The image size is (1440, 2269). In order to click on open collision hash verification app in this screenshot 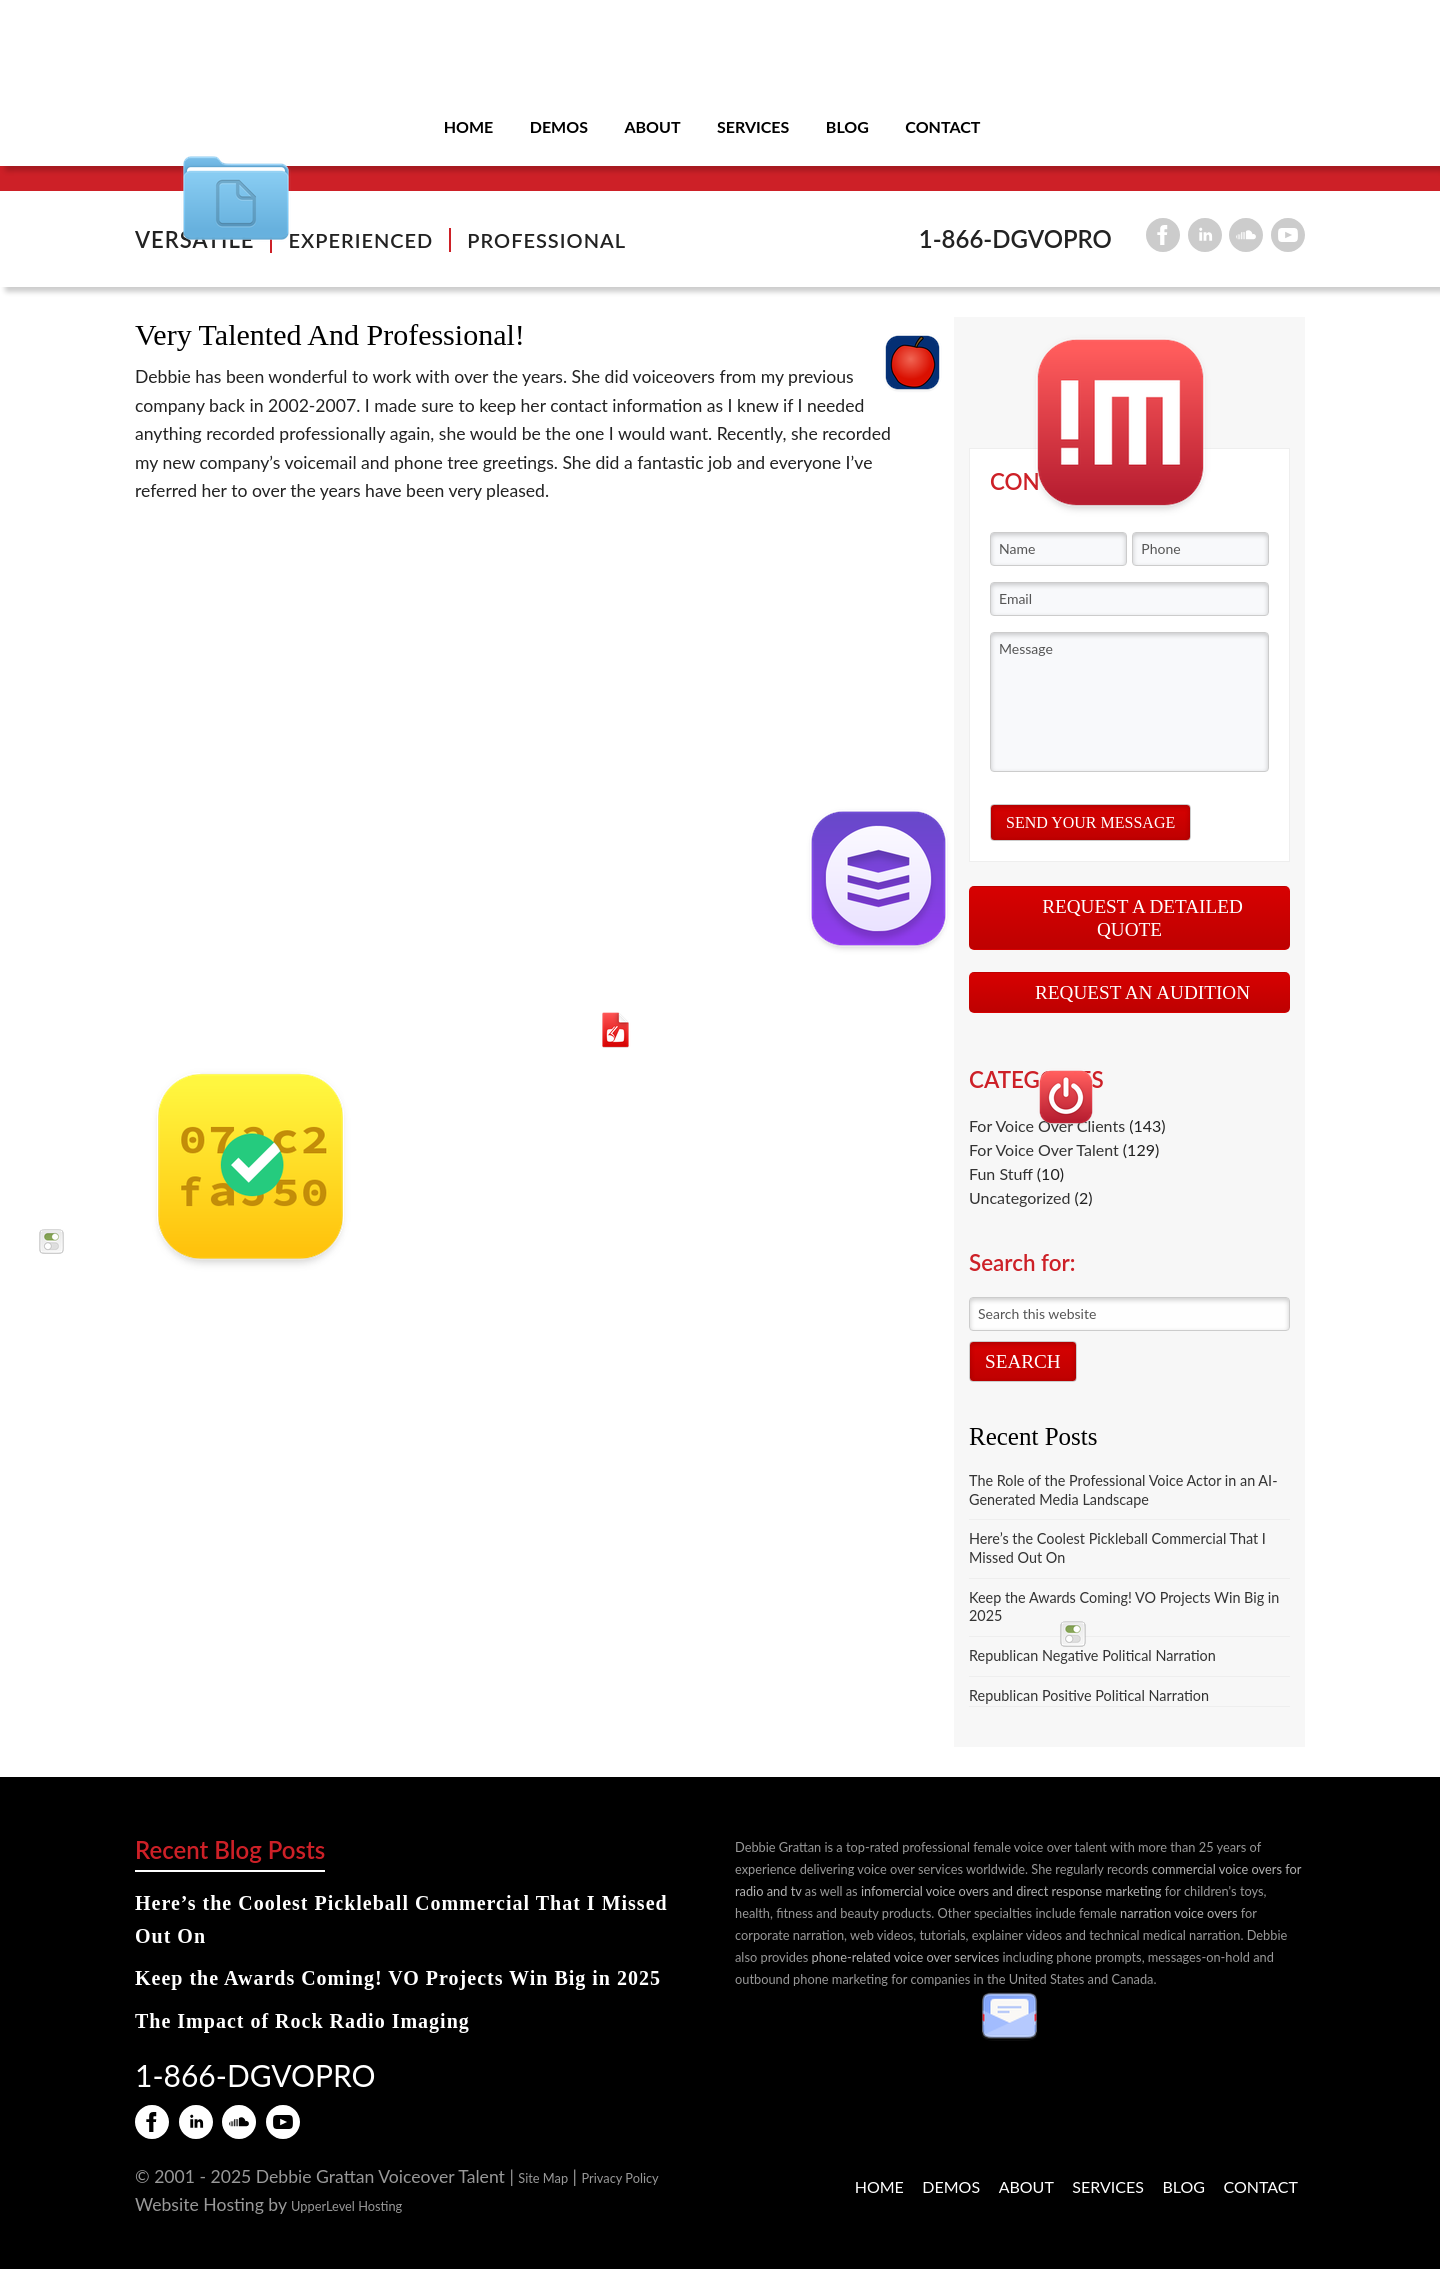, I will do `click(250, 1166)`.